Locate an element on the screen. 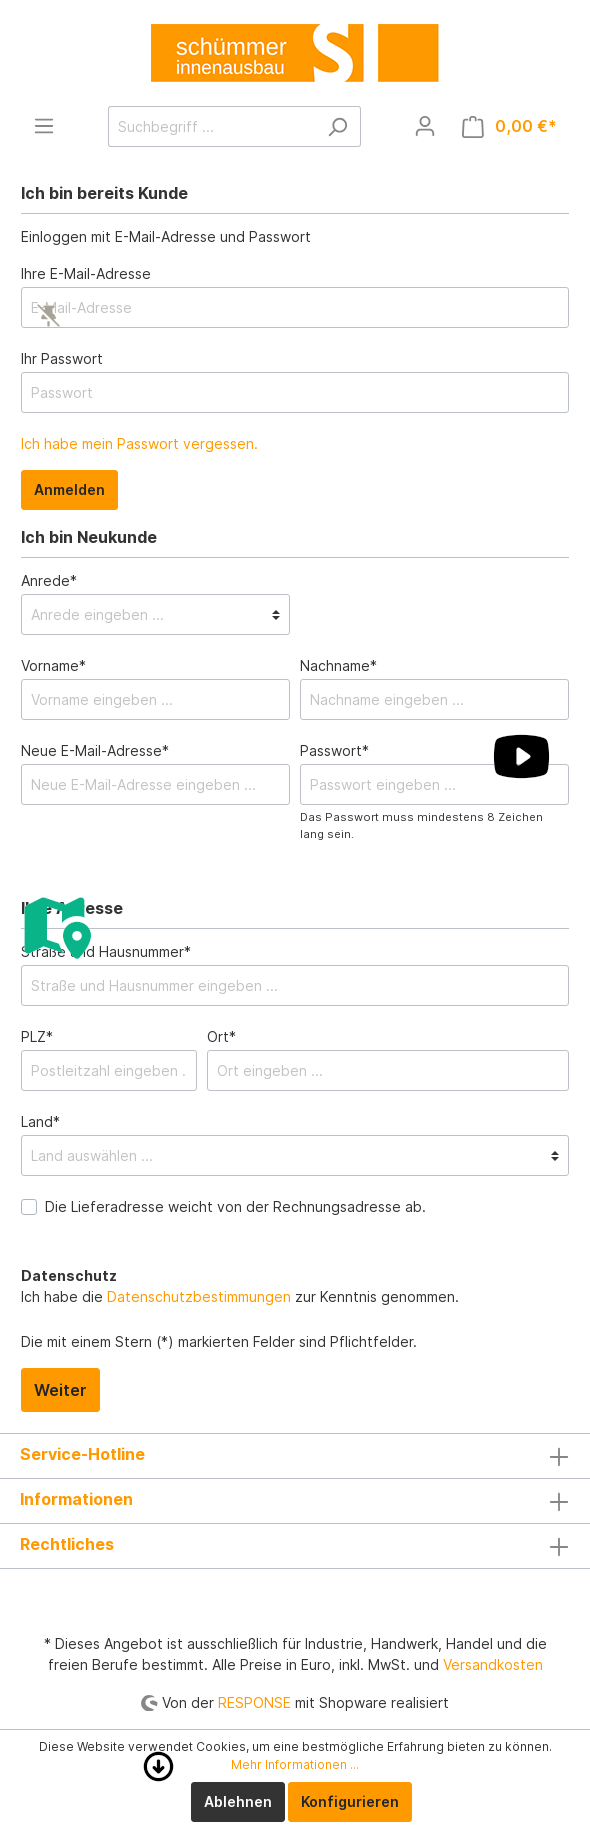  open YouTube app is located at coordinates (521, 756).